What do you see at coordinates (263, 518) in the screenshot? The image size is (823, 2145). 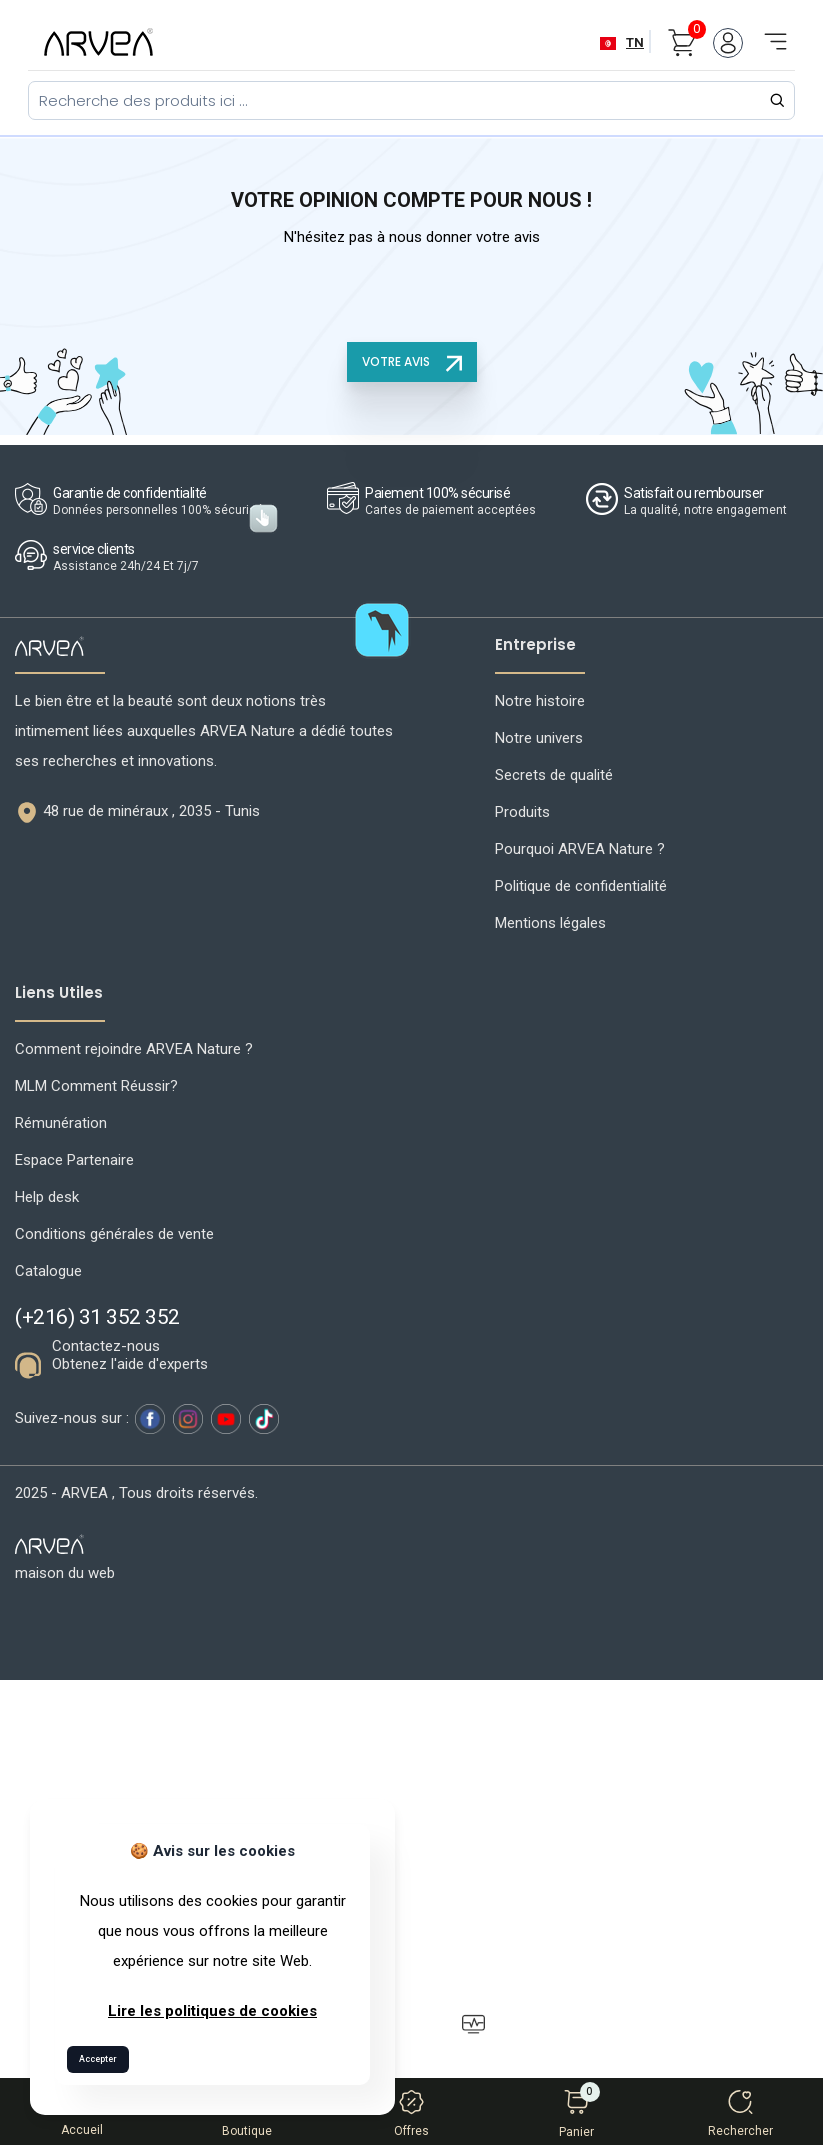 I see `open touché app for touch bar customization` at bounding box center [263, 518].